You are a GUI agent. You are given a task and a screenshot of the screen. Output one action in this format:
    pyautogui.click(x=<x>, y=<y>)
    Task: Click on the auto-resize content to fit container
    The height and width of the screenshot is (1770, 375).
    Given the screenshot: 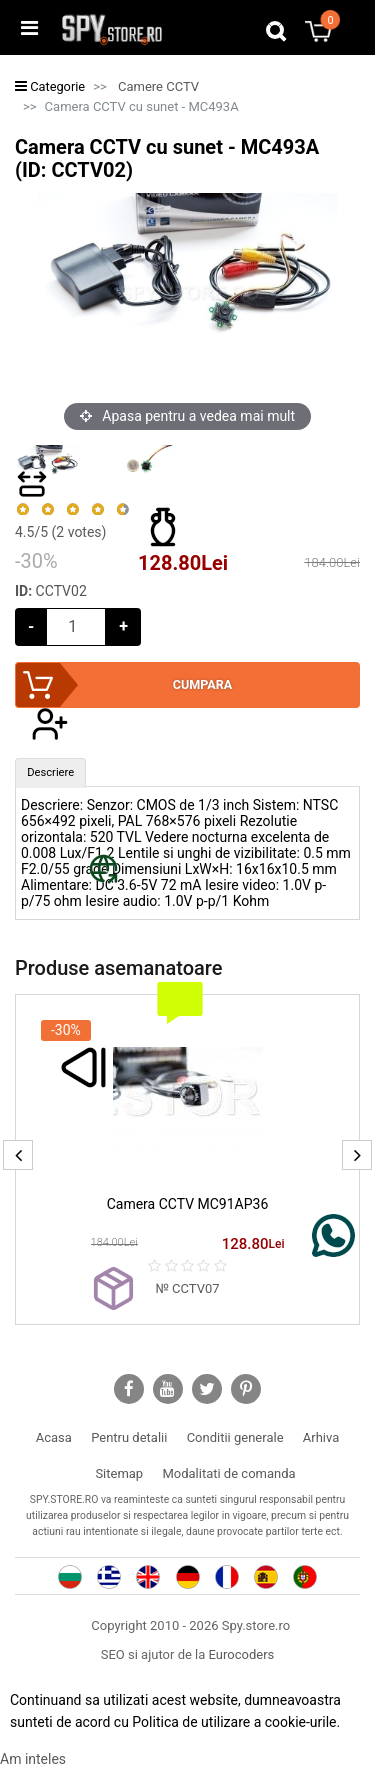 What is the action you would take?
    pyautogui.click(x=32, y=484)
    